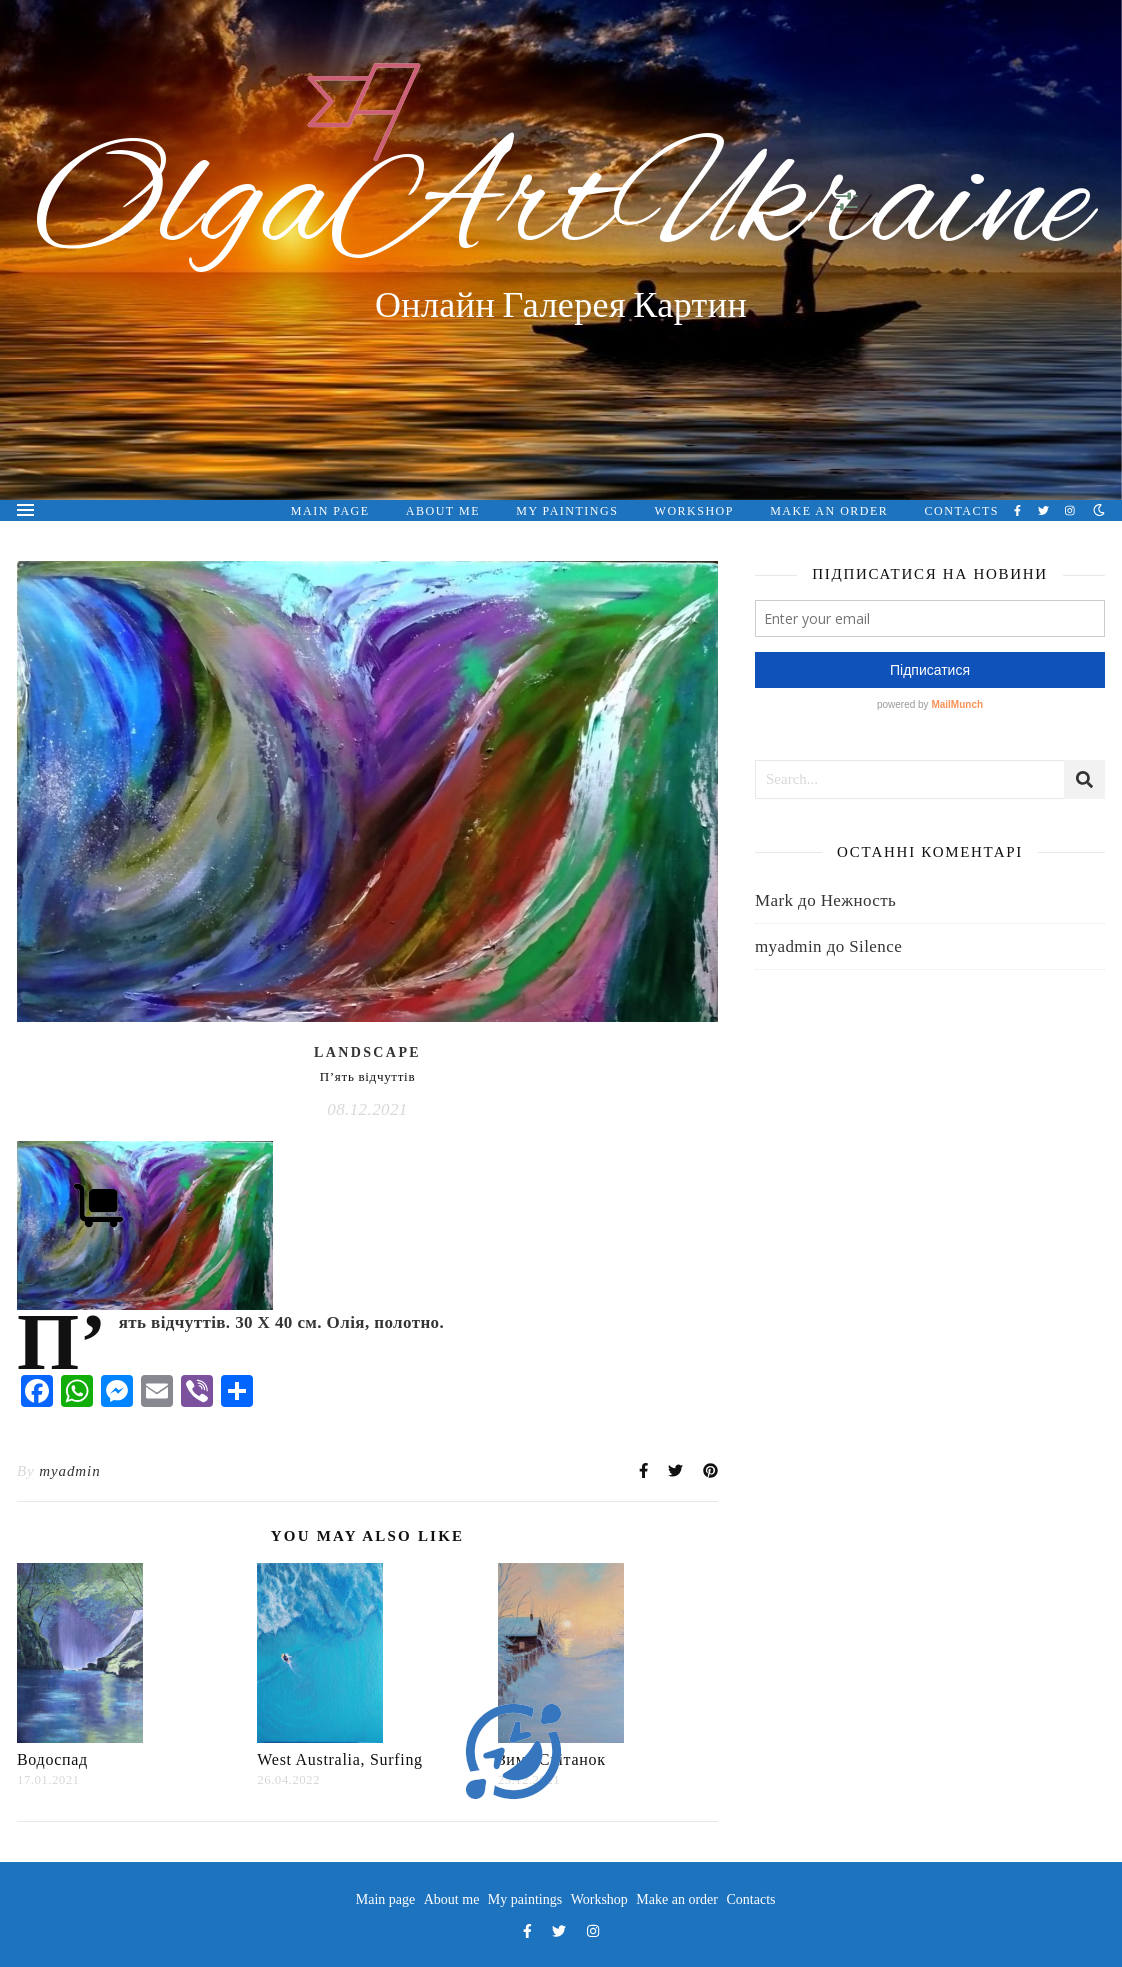 This screenshot has width=1122, height=1967. Describe the element at coordinates (98, 1205) in the screenshot. I see `view items ready for shipping` at that location.